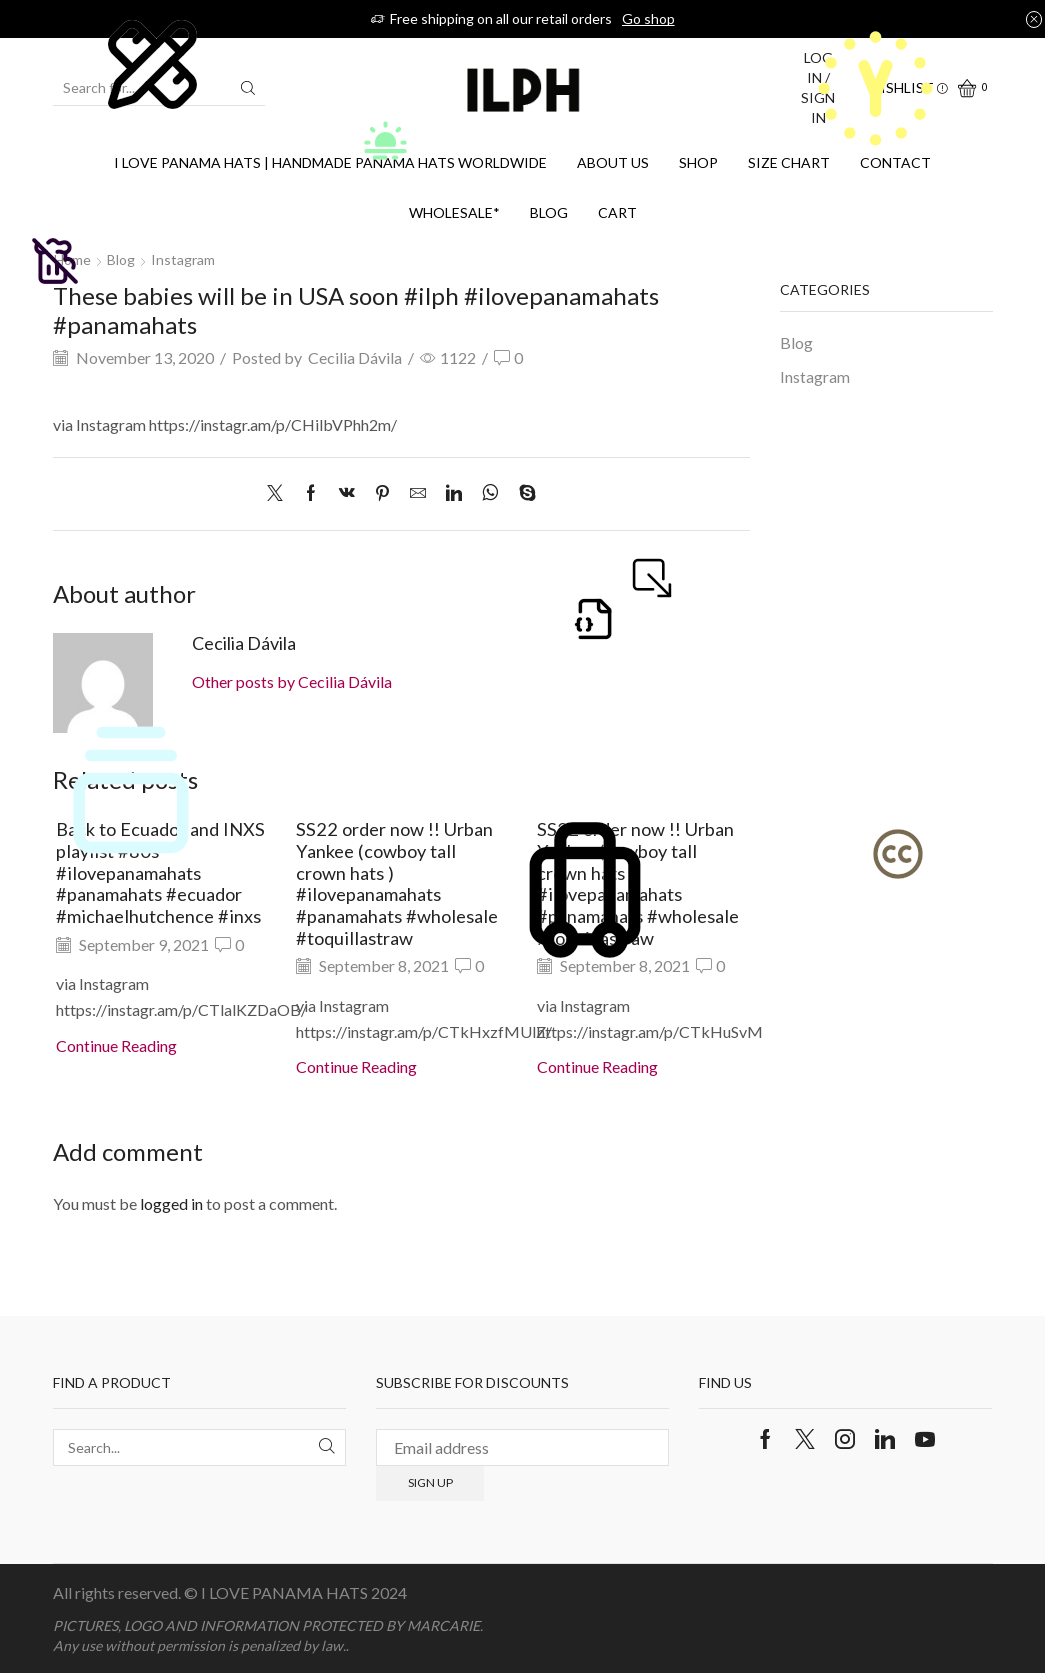  I want to click on indicates content is licensed under creative commons, so click(898, 854).